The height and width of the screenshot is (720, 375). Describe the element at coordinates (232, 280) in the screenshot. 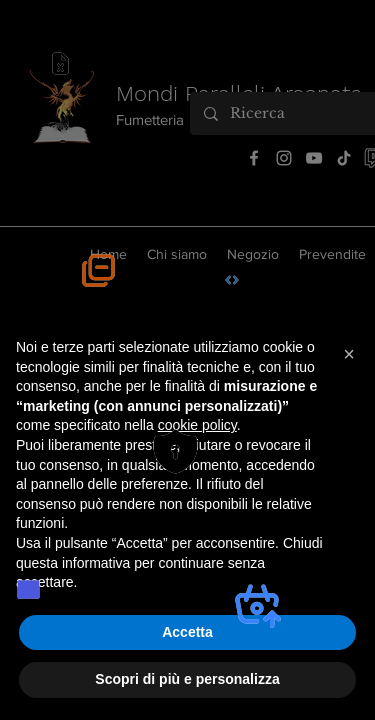

I see `adjust horizontal positioning` at that location.